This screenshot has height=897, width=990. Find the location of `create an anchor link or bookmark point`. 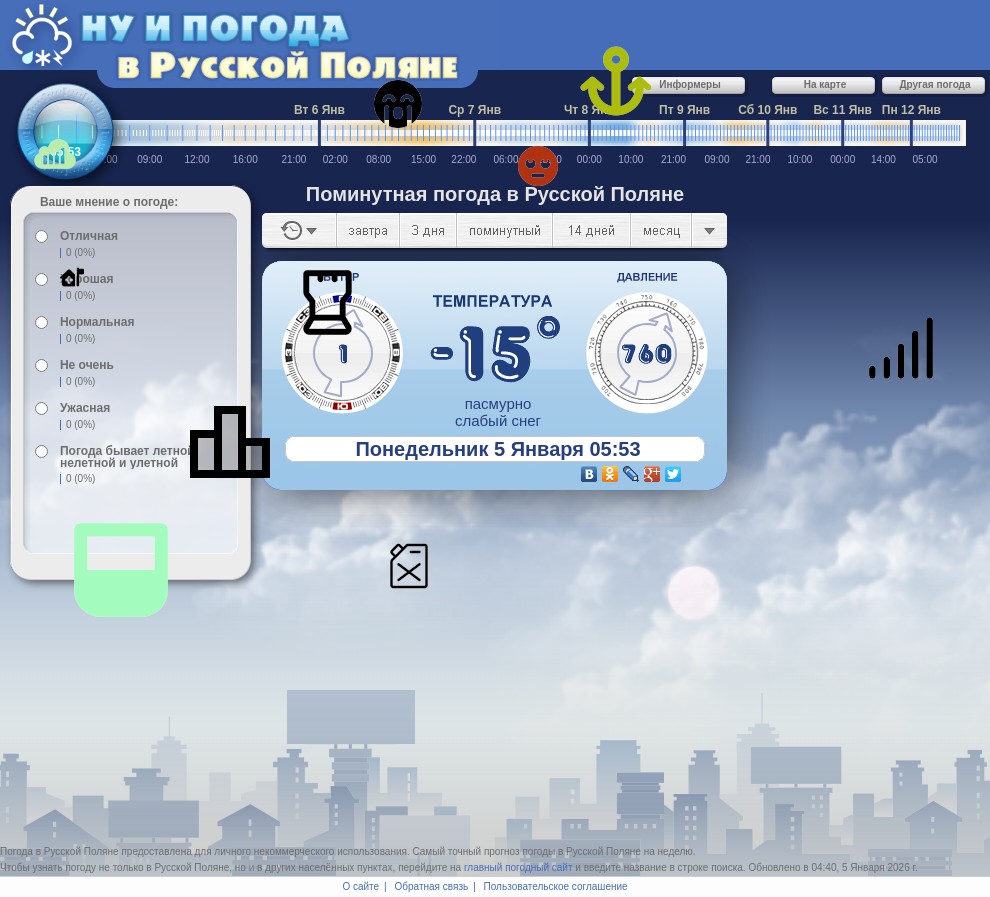

create an anchor link or bookmark point is located at coordinates (616, 81).